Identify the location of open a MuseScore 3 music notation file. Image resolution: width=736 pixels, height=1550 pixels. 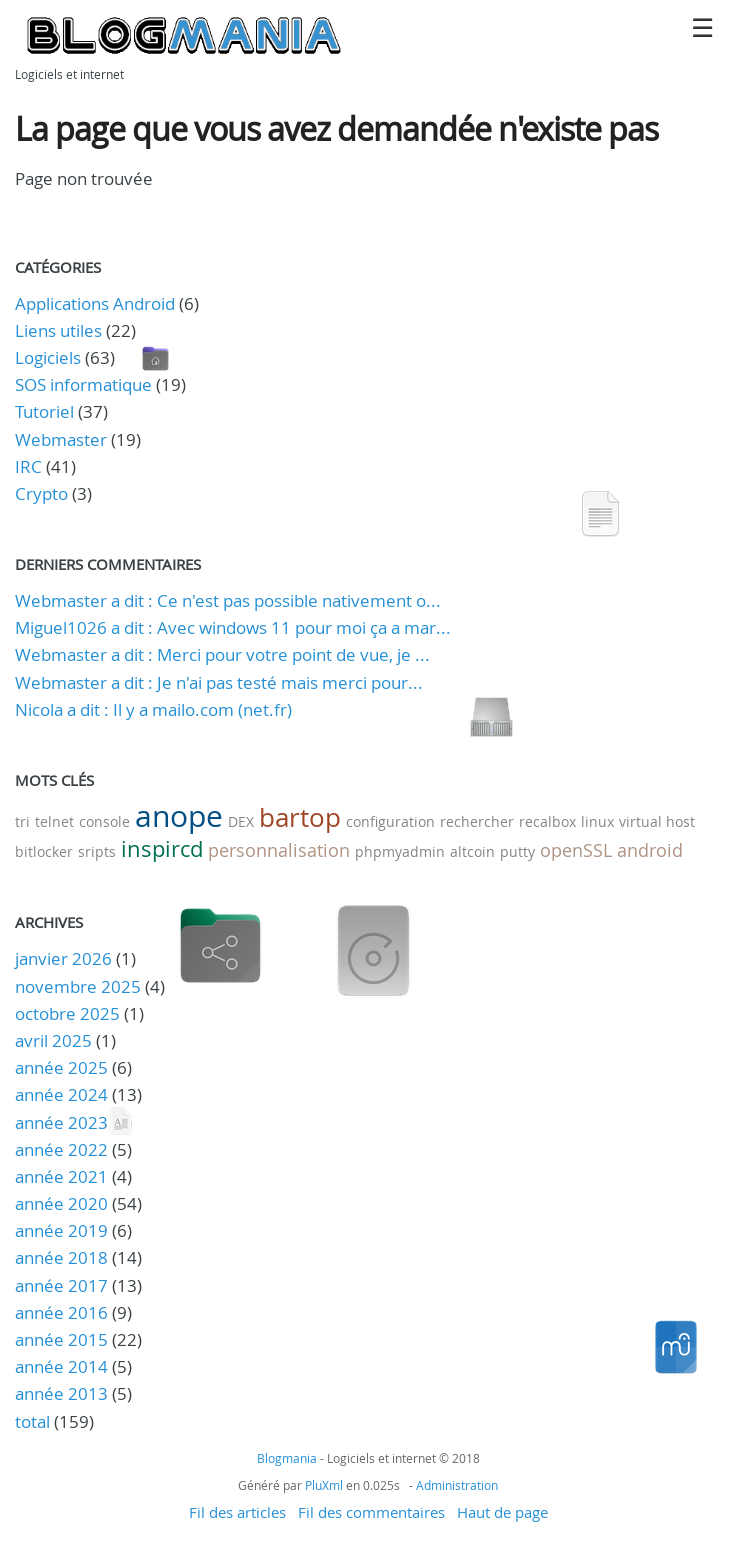
(676, 1347).